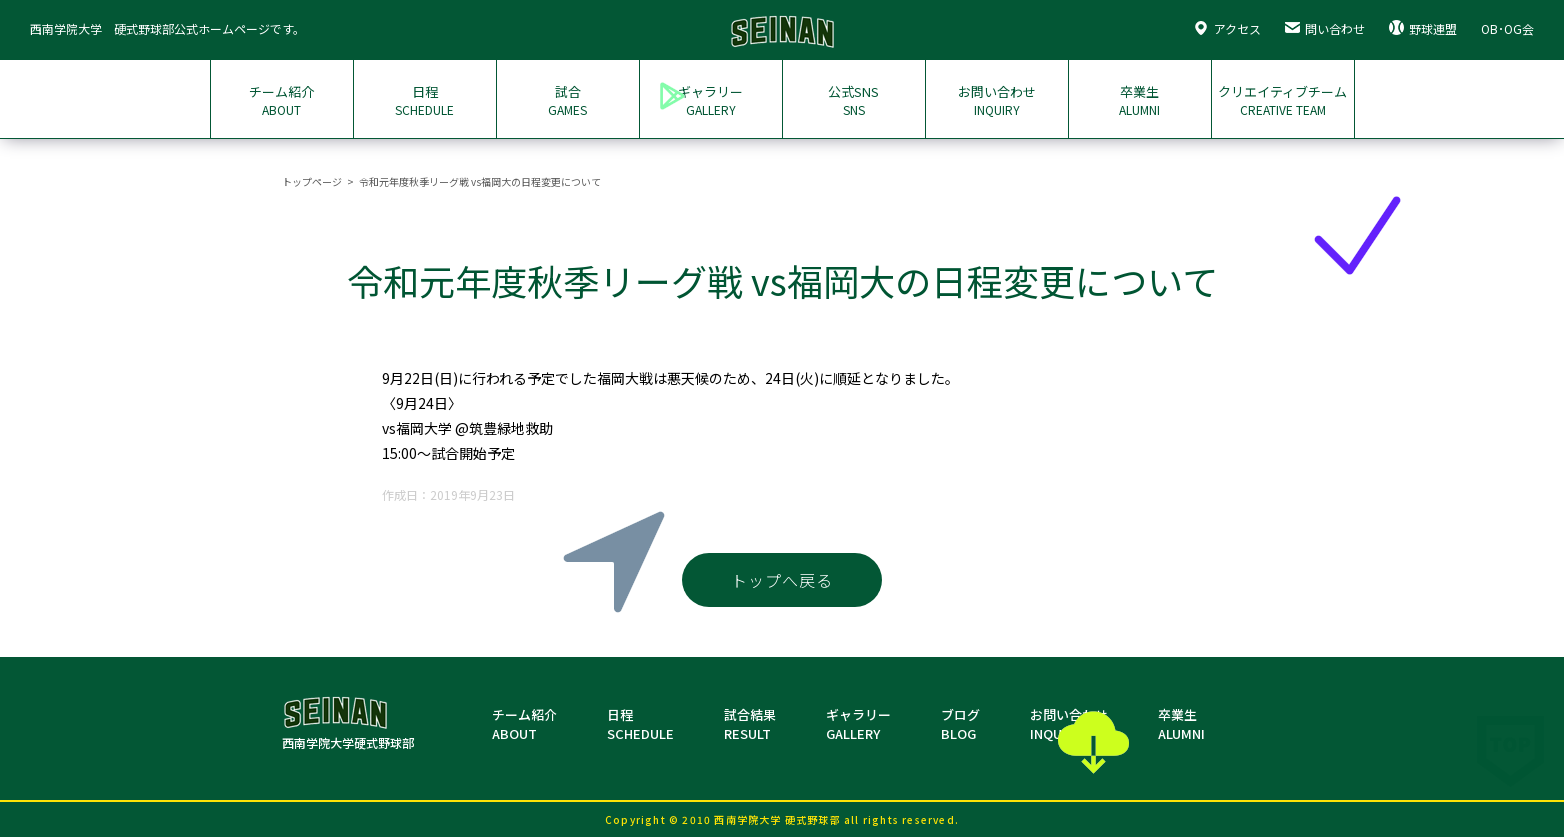  I want to click on open google play store, so click(670, 96).